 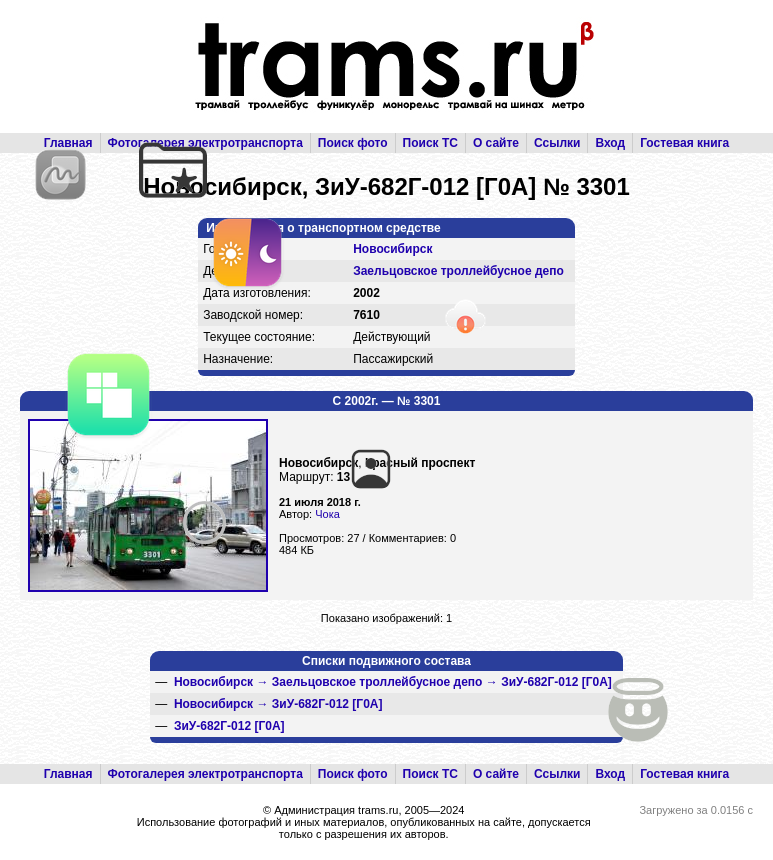 I want to click on unselected radio button option, so click(x=204, y=522).